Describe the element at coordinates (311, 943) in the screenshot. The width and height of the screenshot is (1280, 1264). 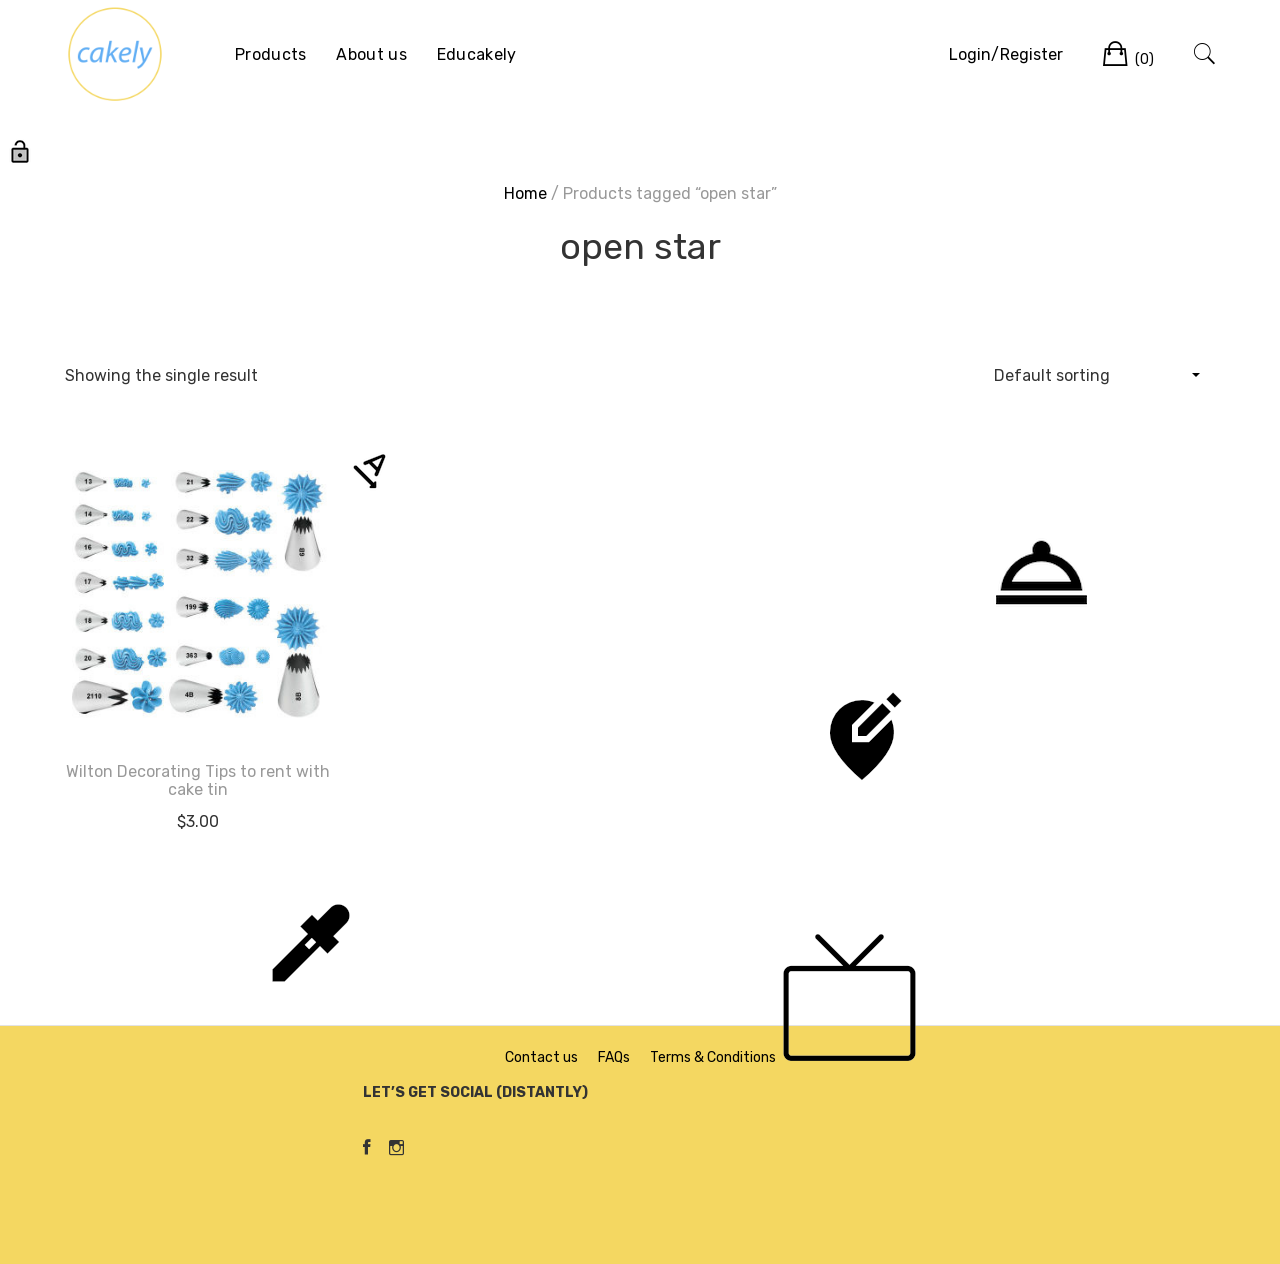
I see `pick a color from the screen` at that location.